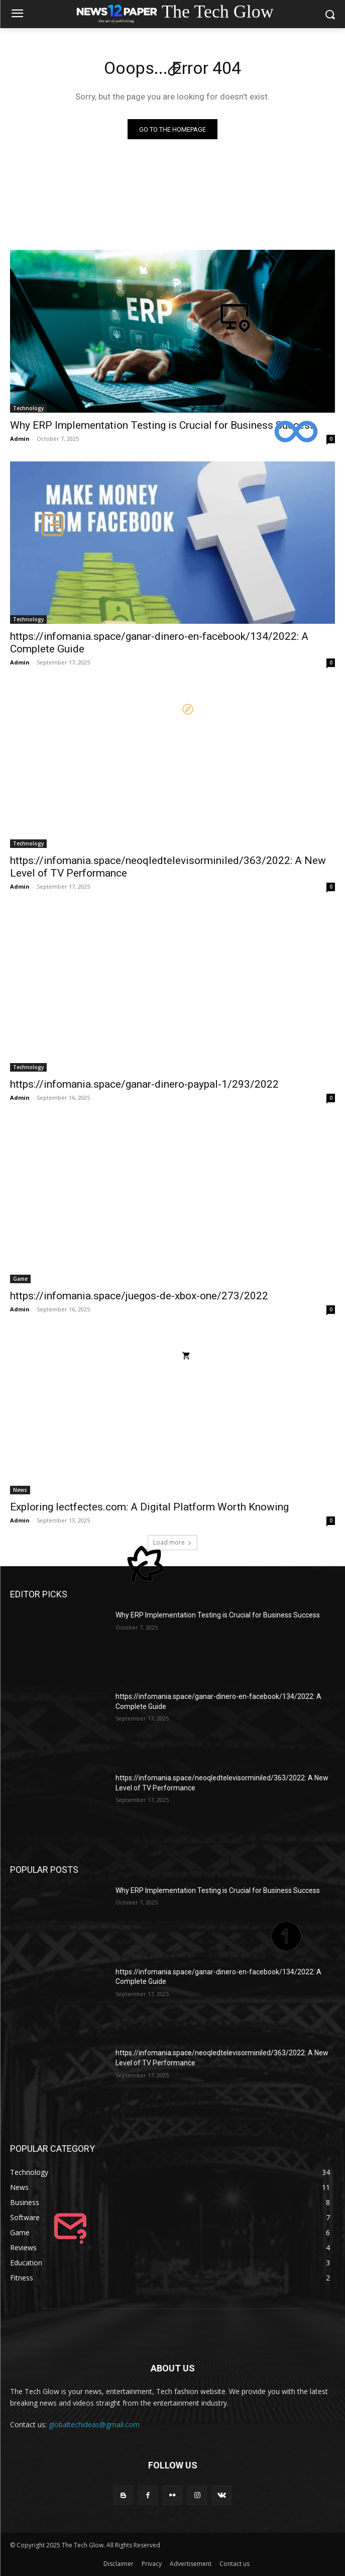 The width and height of the screenshot is (345, 2576). Describe the element at coordinates (286, 1936) in the screenshot. I see `indicates the first step in a sequence or process` at that location.